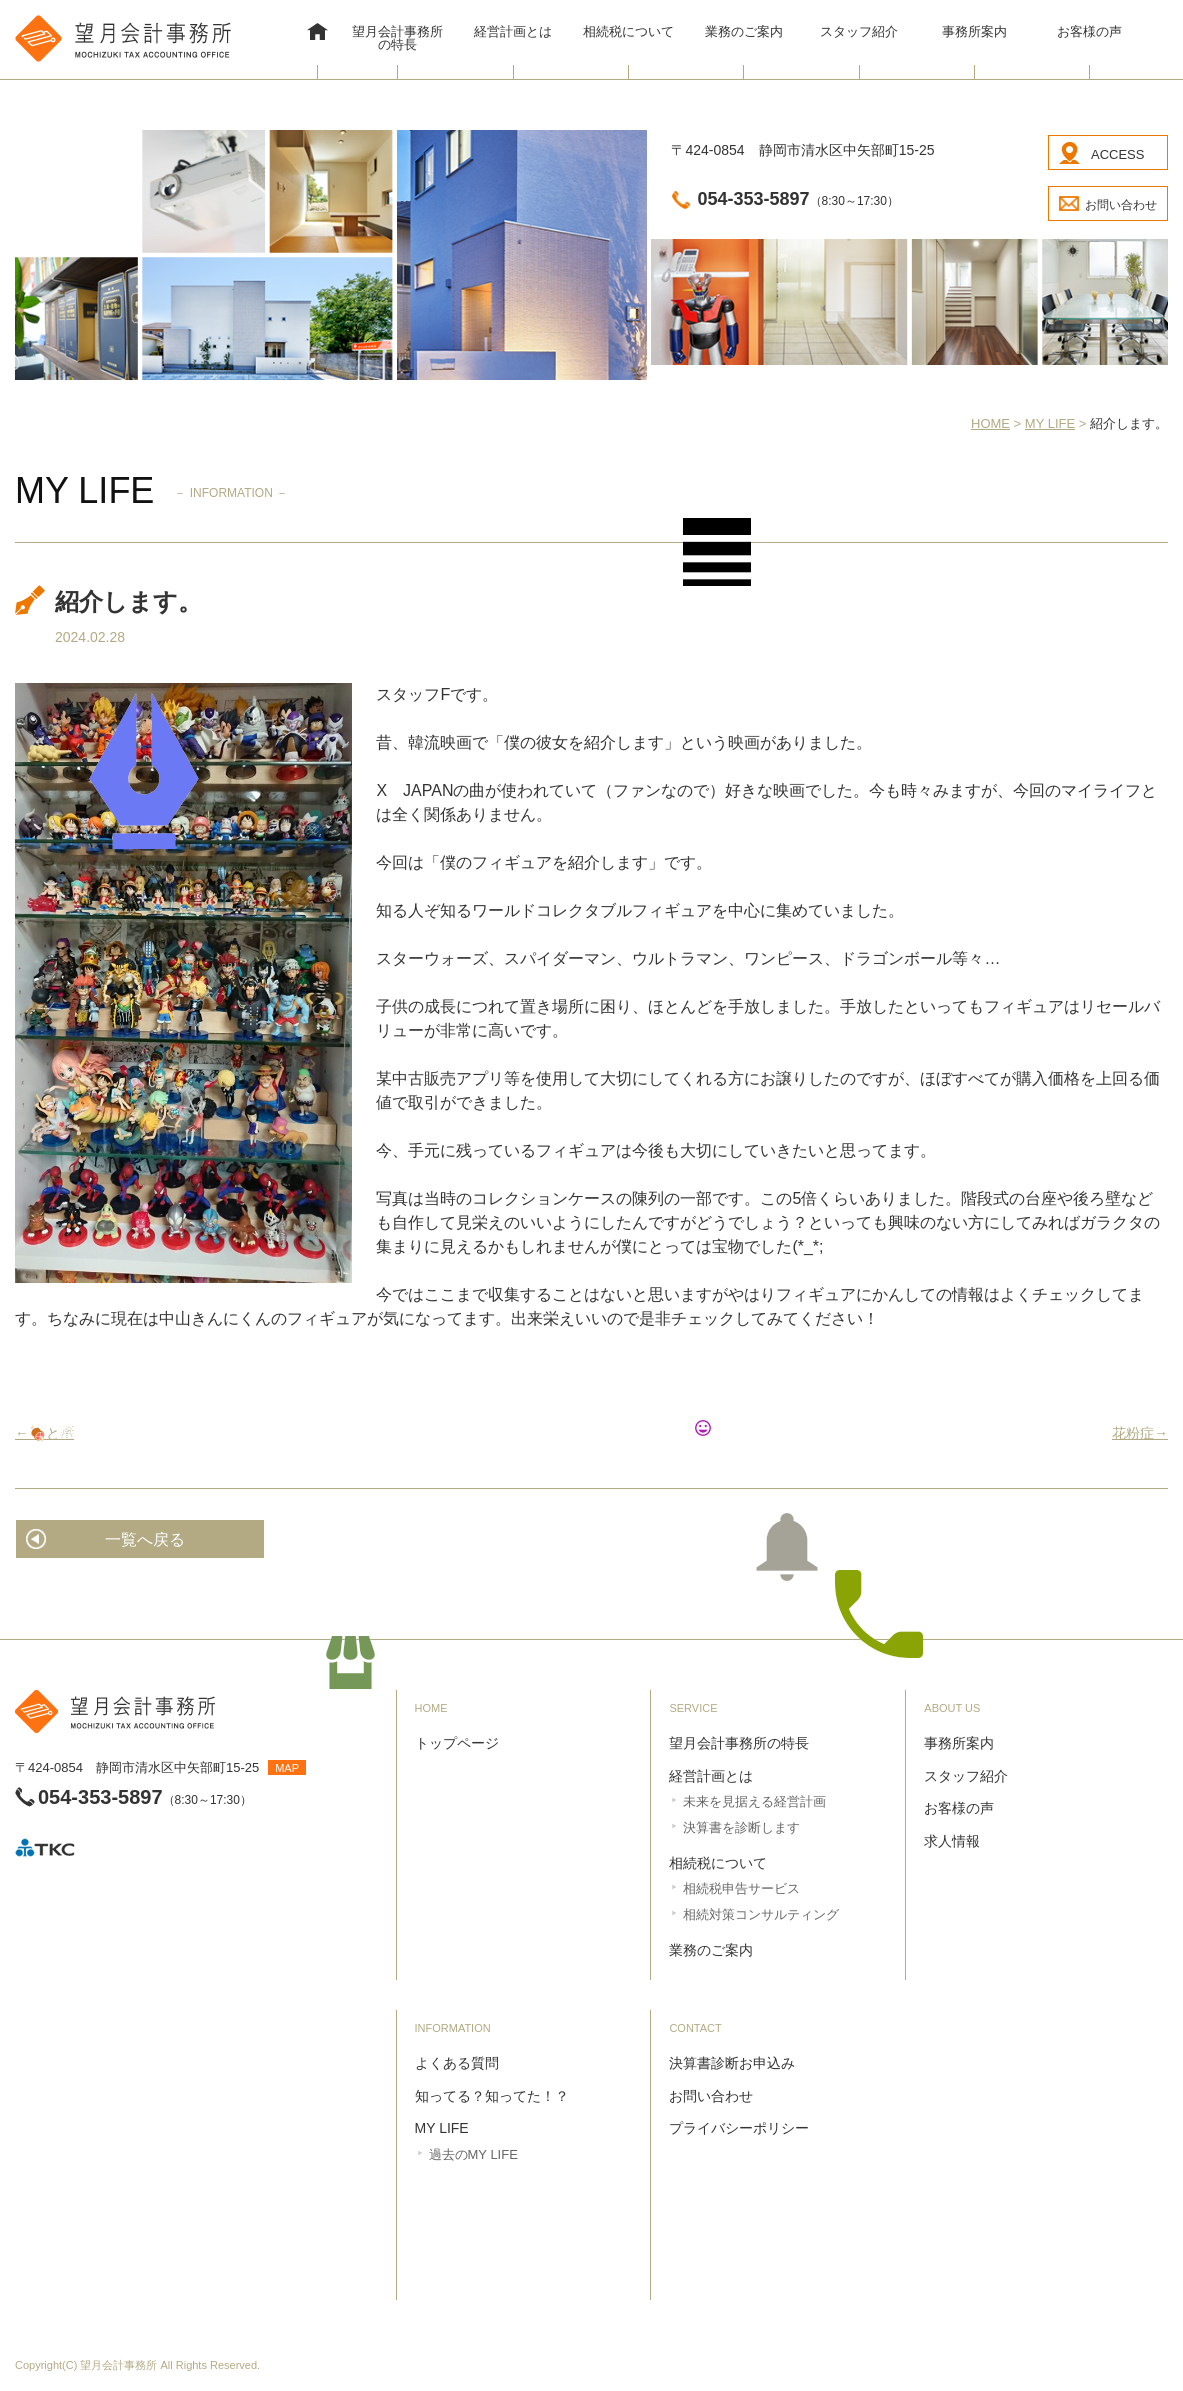  I want to click on rate your experience as positive, so click(703, 1428).